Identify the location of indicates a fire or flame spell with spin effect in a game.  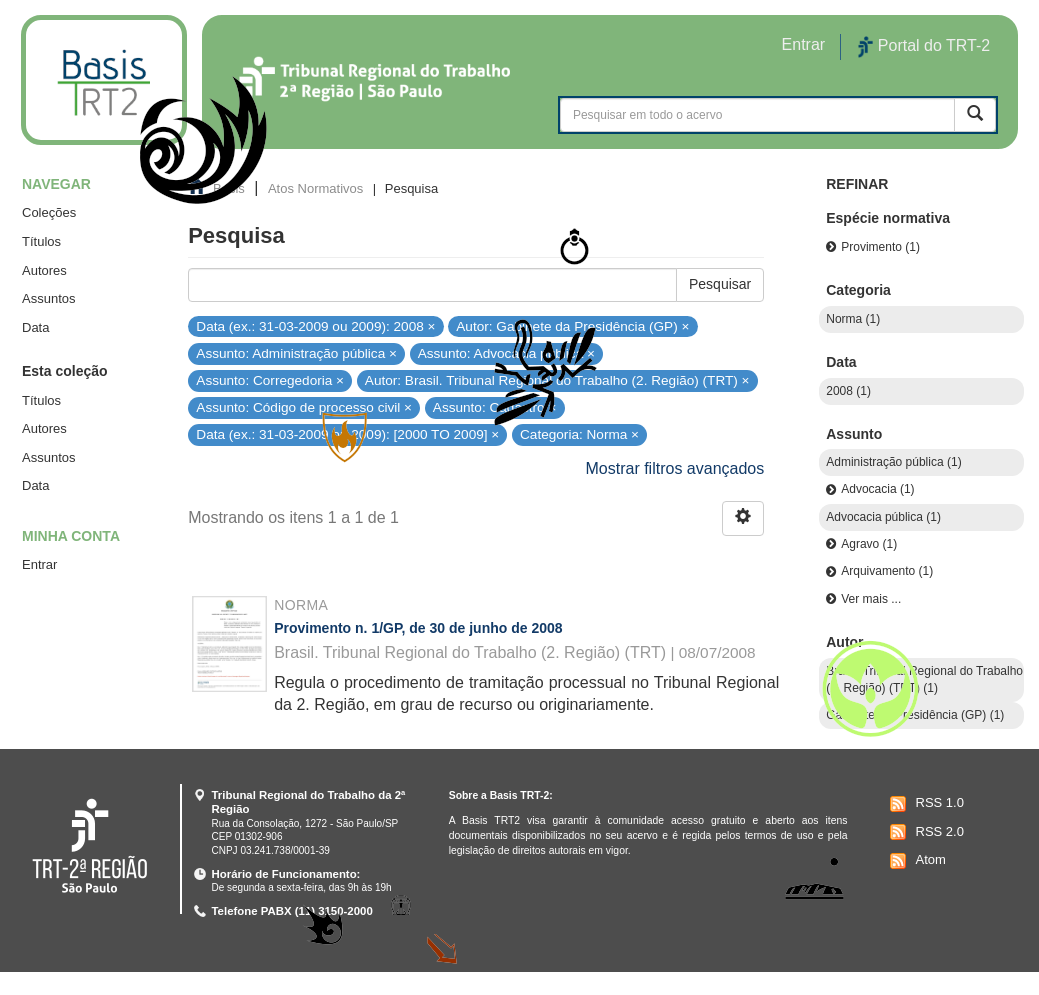
(203, 139).